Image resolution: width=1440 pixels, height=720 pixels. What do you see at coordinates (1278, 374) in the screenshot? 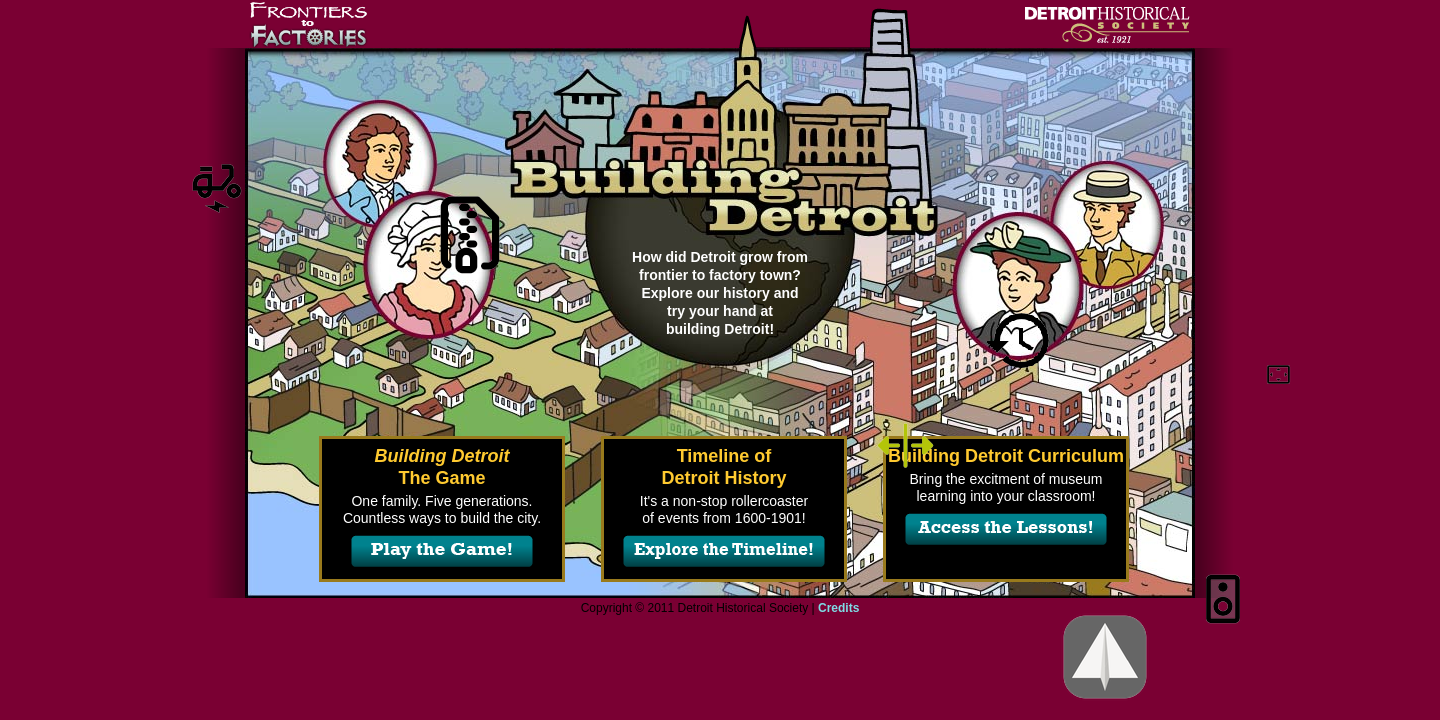
I see `adjust display overscan settings` at bounding box center [1278, 374].